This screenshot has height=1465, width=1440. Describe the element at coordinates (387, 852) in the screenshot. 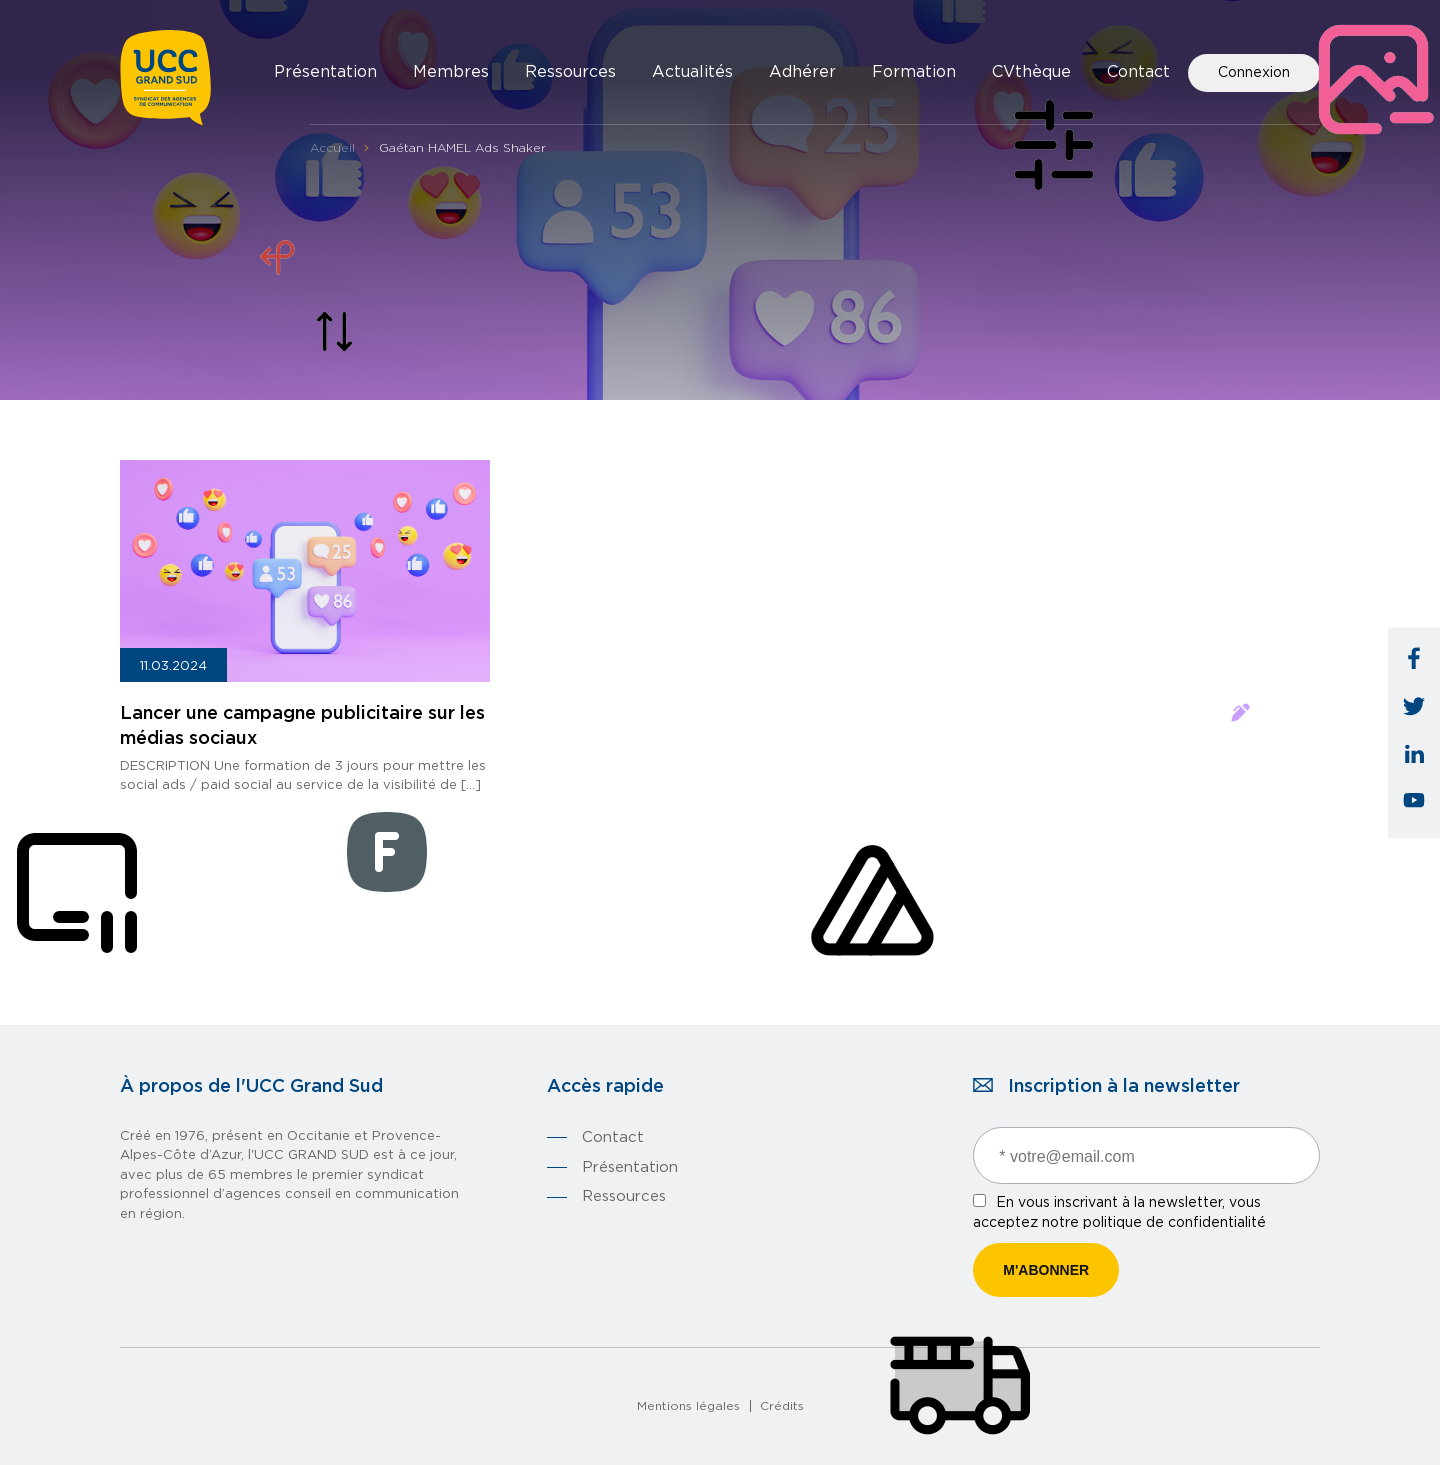

I see `facebook app or service integration` at that location.